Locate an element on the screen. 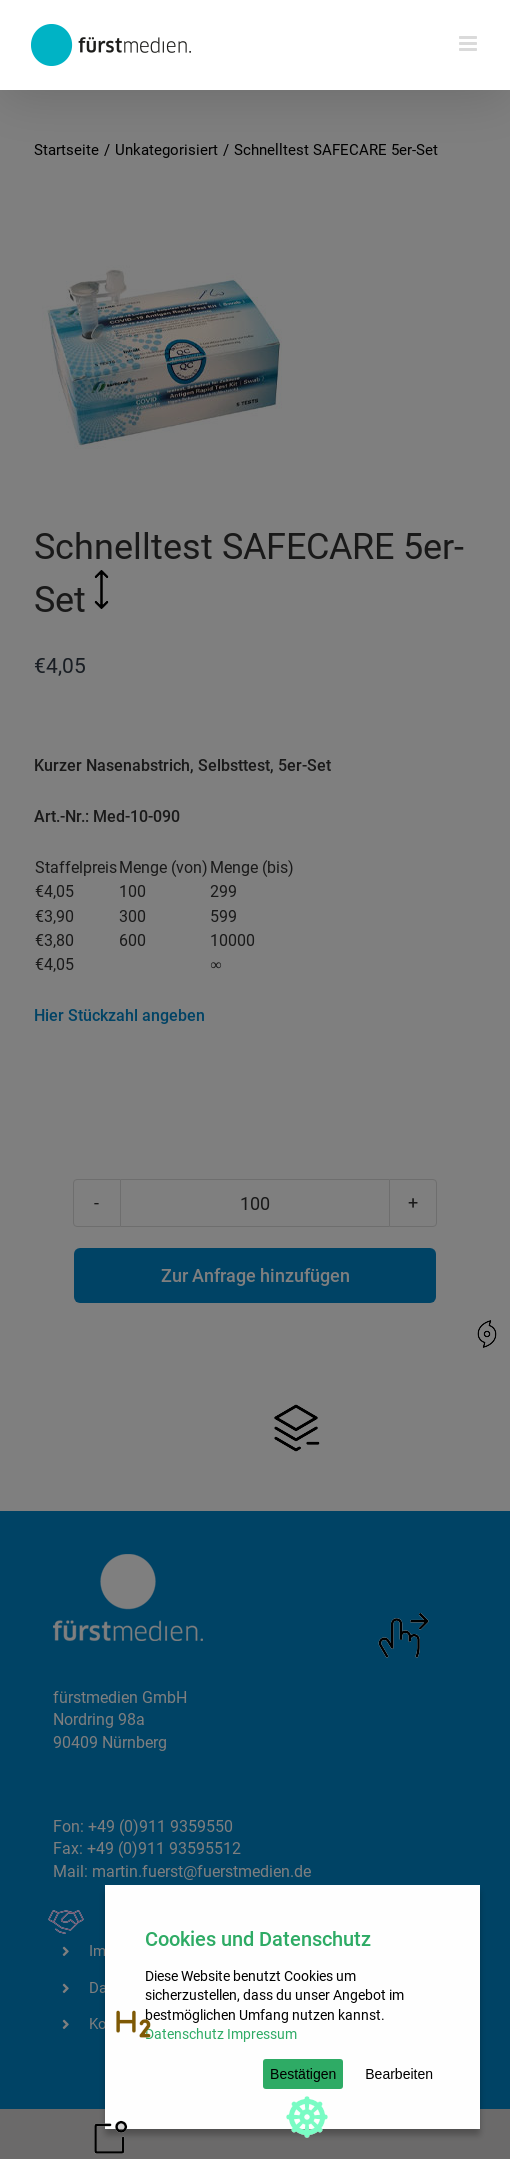 Image resolution: width=510 pixels, height=2159 pixels. format text as heading level 2 is located at coordinates (131, 2023).